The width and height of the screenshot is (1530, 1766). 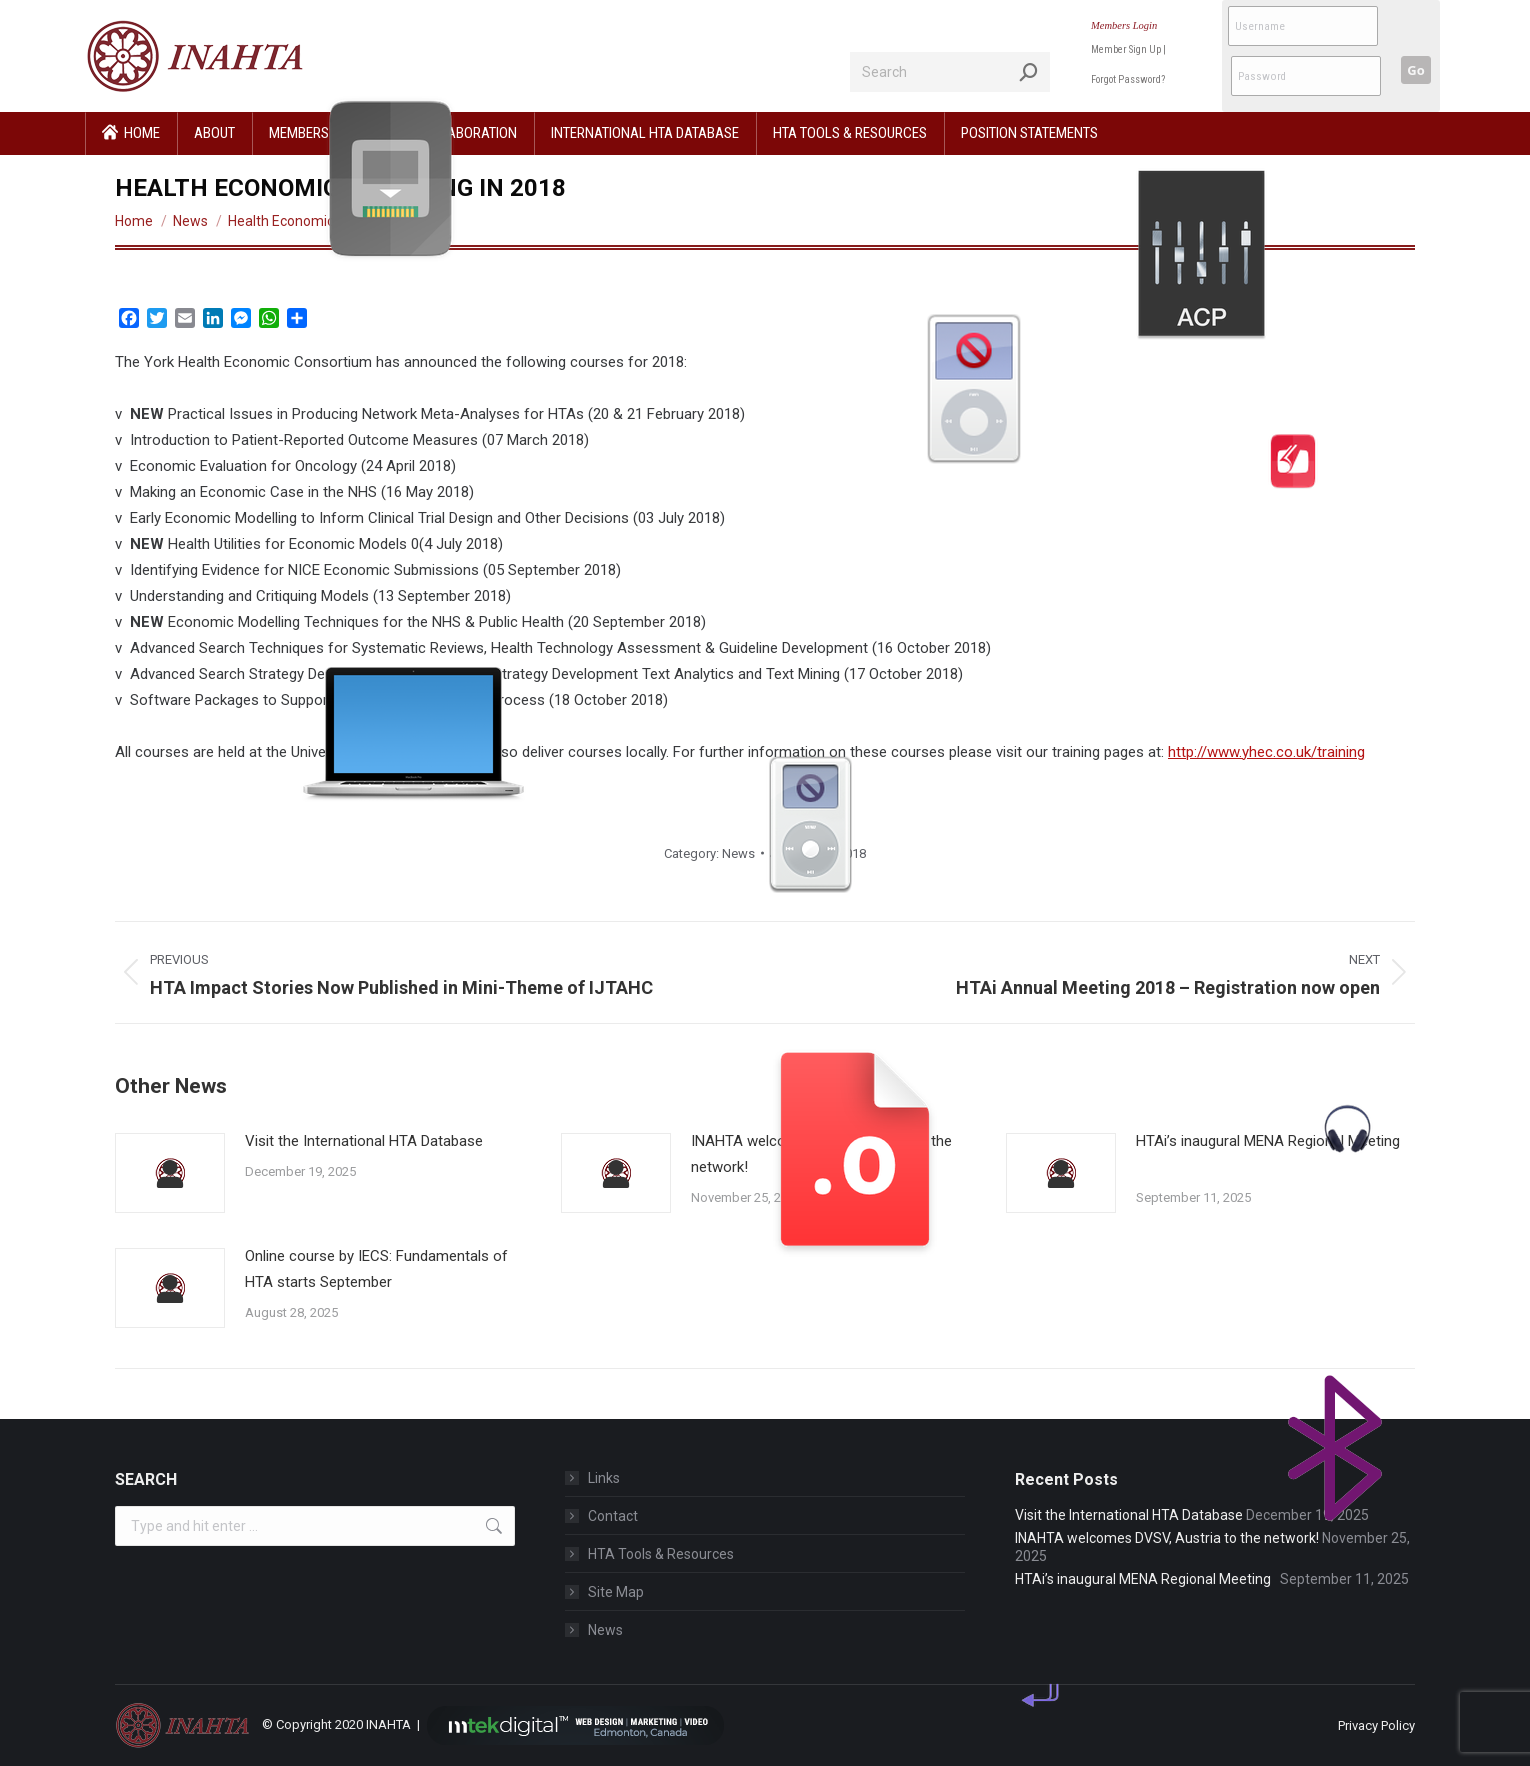 What do you see at coordinates (1039, 1692) in the screenshot?
I see `reply to all recipients of an email` at bounding box center [1039, 1692].